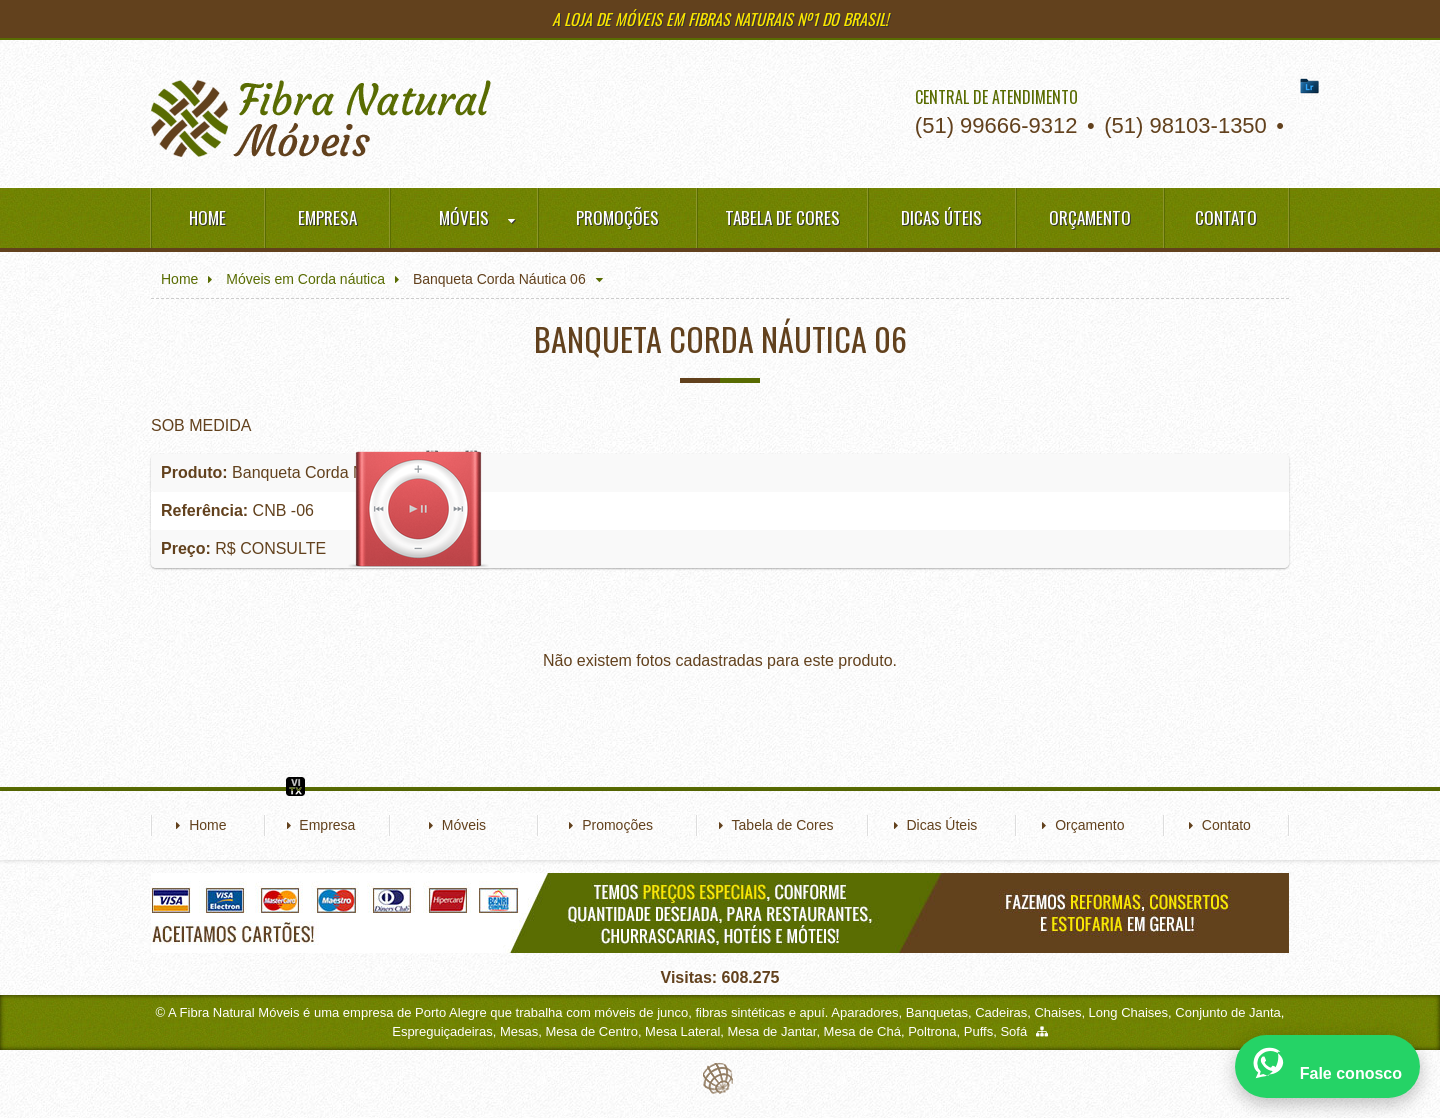  What do you see at coordinates (295, 786) in the screenshot?
I see `switch to Vietnamese Telex input method` at bounding box center [295, 786].